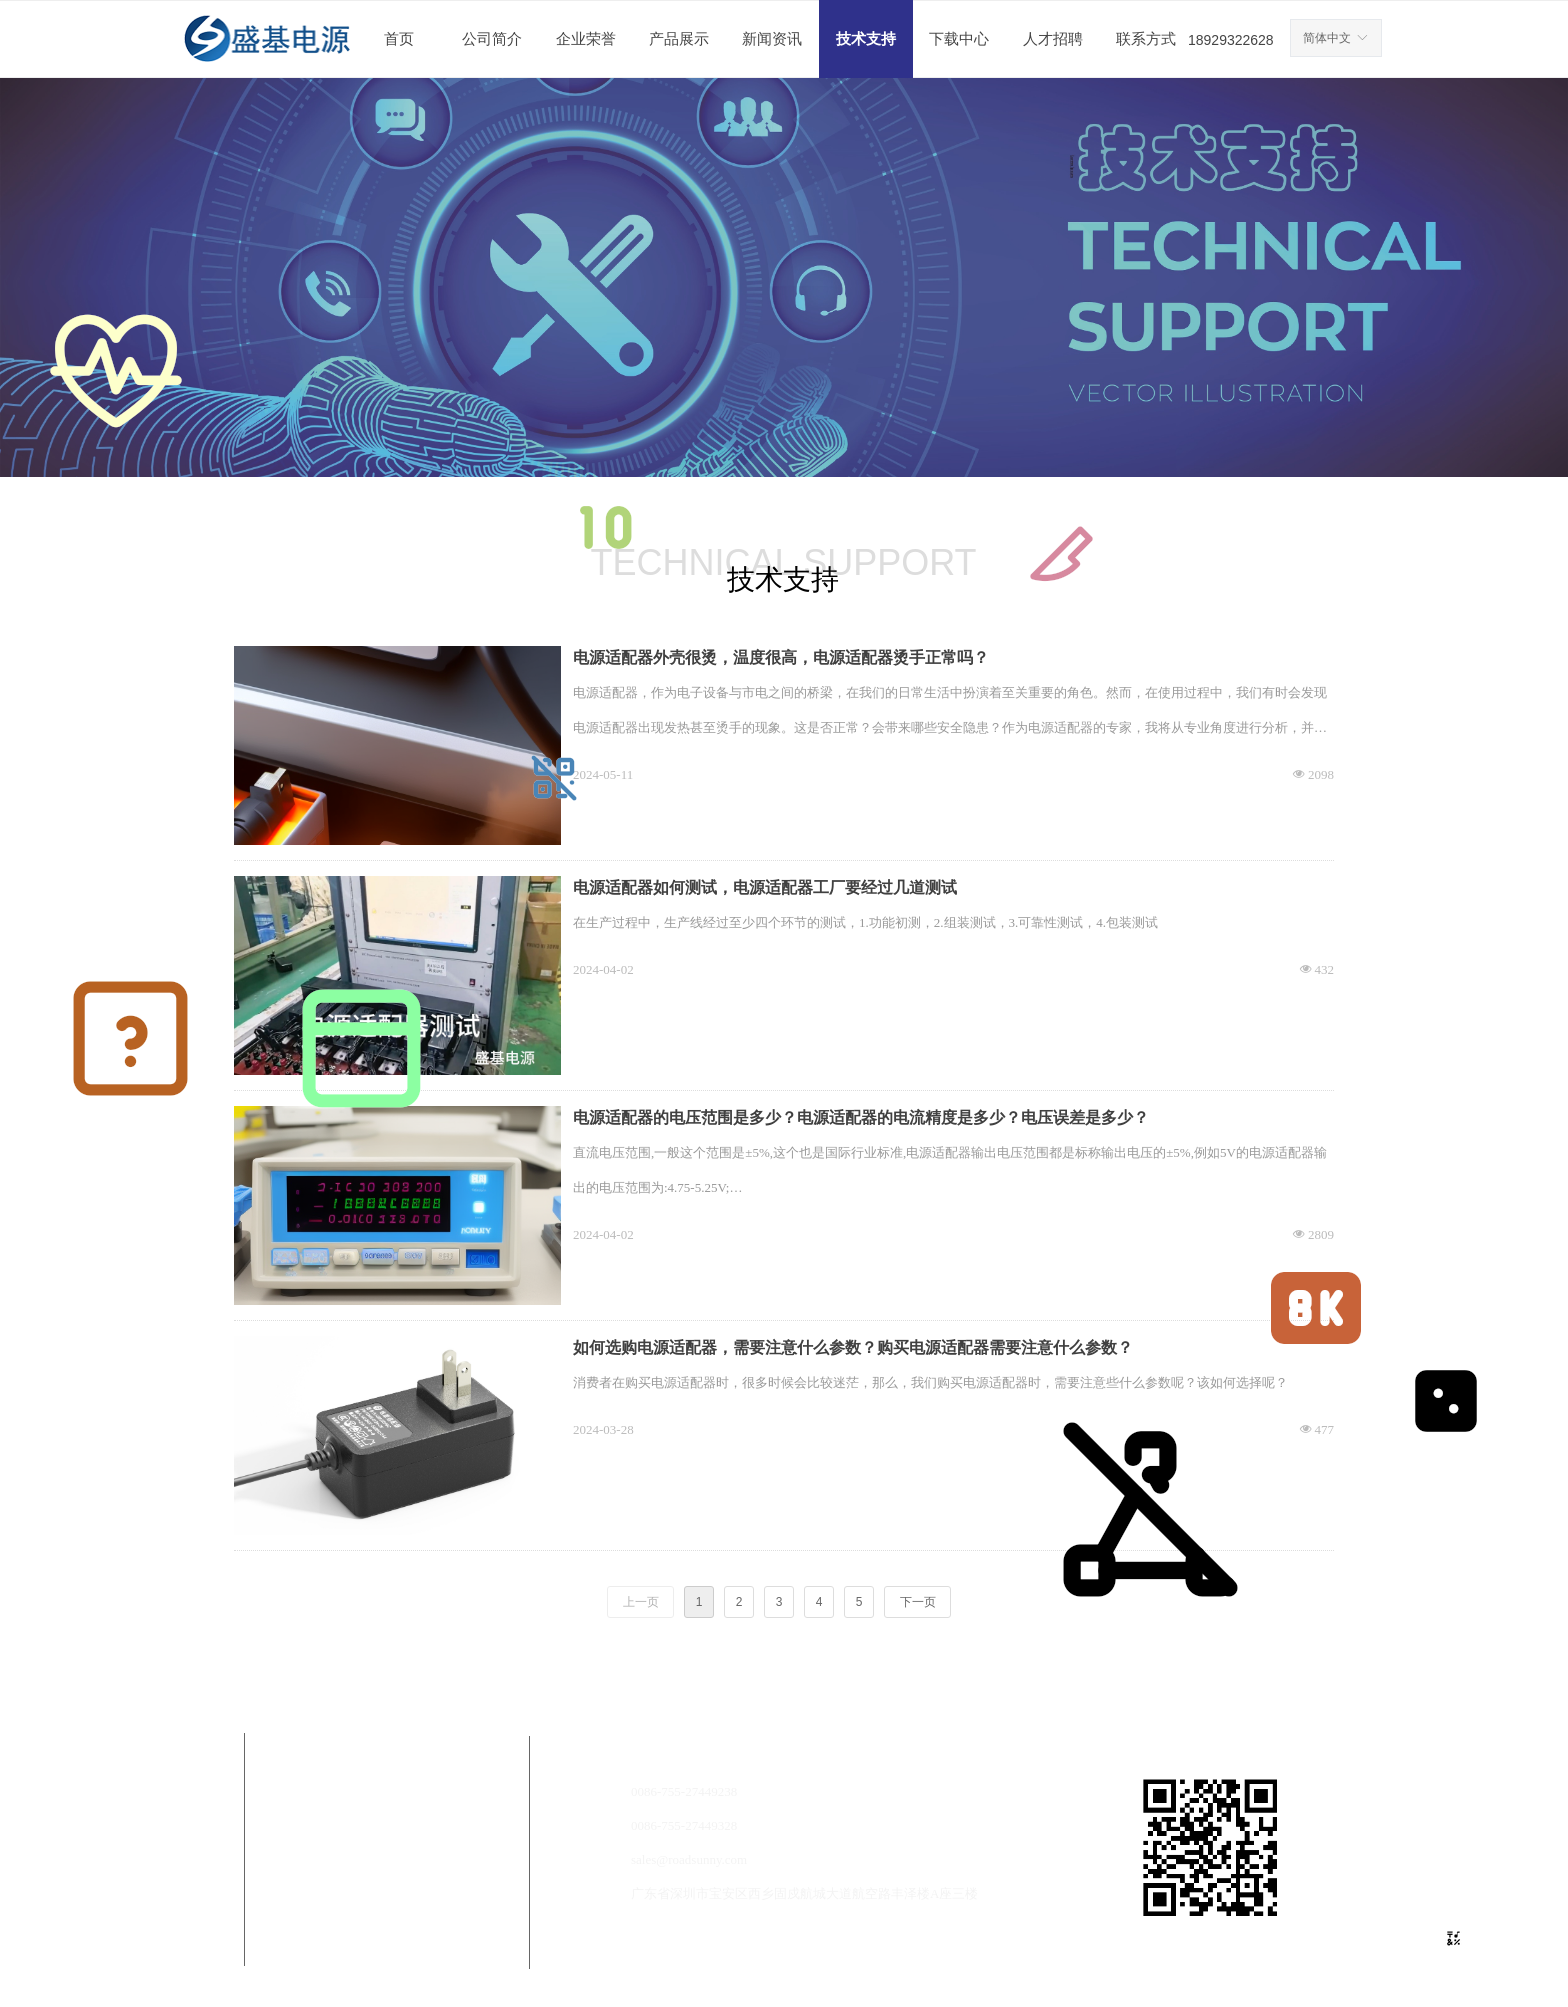  What do you see at coordinates (1316, 1308) in the screenshot?
I see `indicates 8K video resolution quality` at bounding box center [1316, 1308].